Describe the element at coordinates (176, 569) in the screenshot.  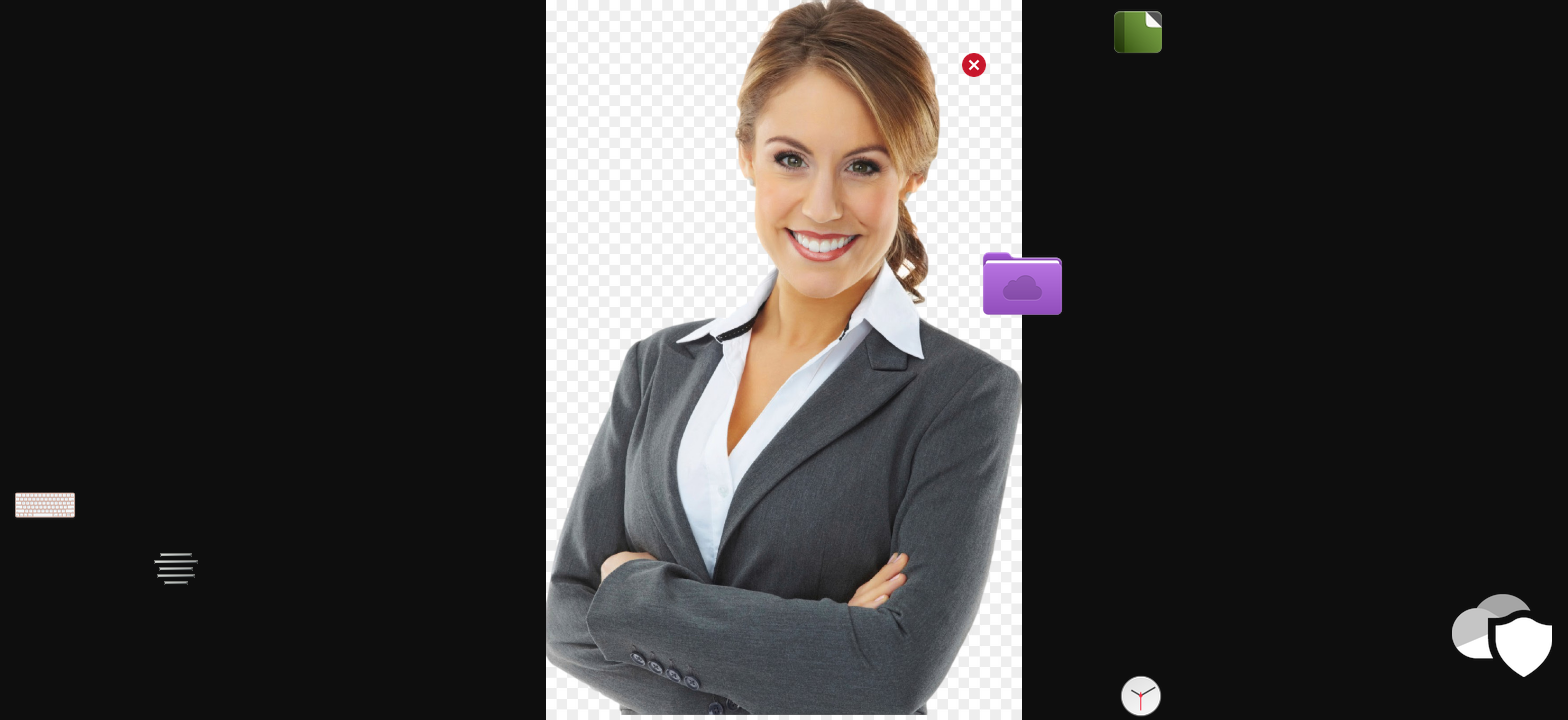
I see `center align text` at that location.